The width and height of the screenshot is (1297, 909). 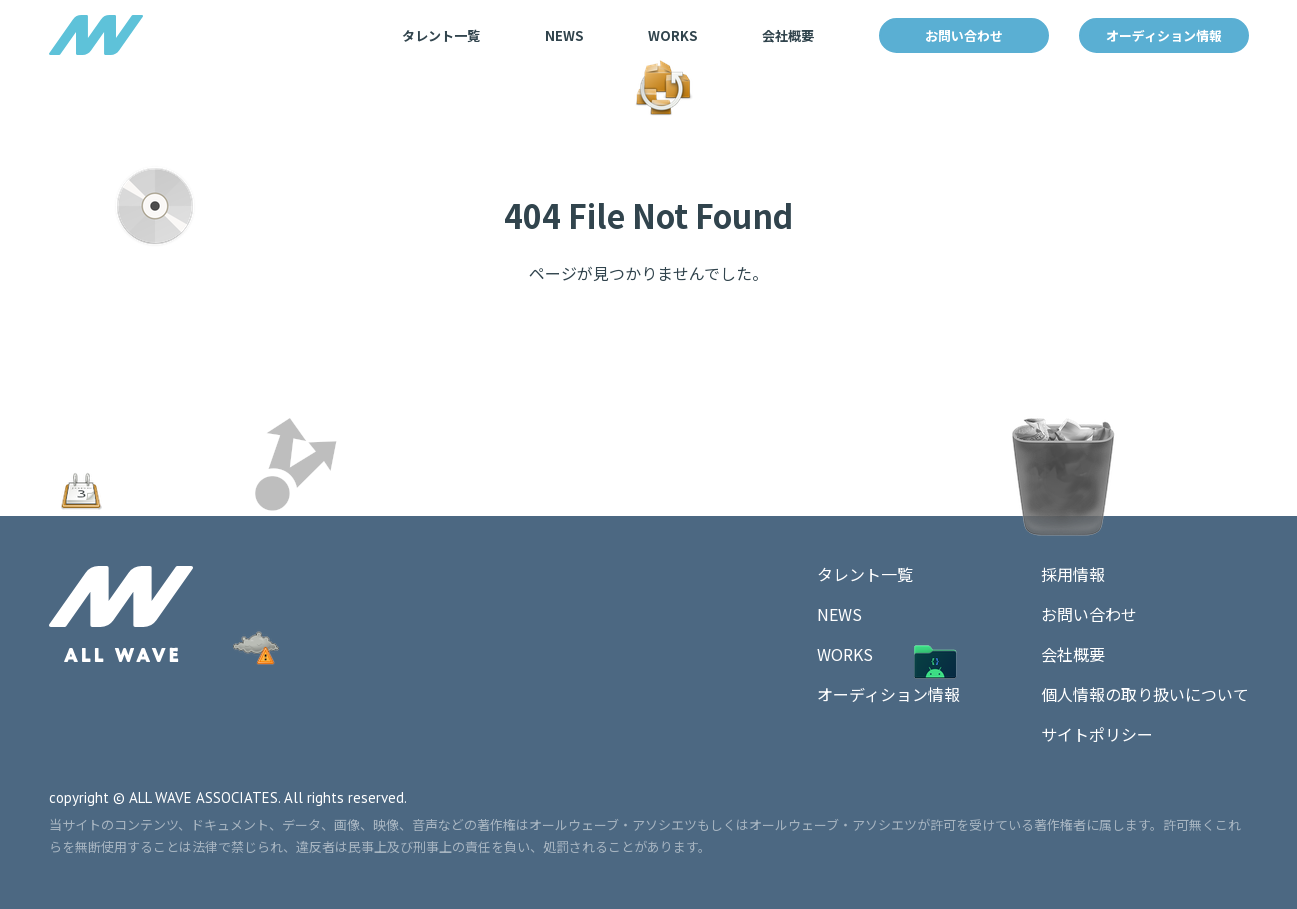 I want to click on indicates a CD or DVD drive, so click(x=155, y=206).